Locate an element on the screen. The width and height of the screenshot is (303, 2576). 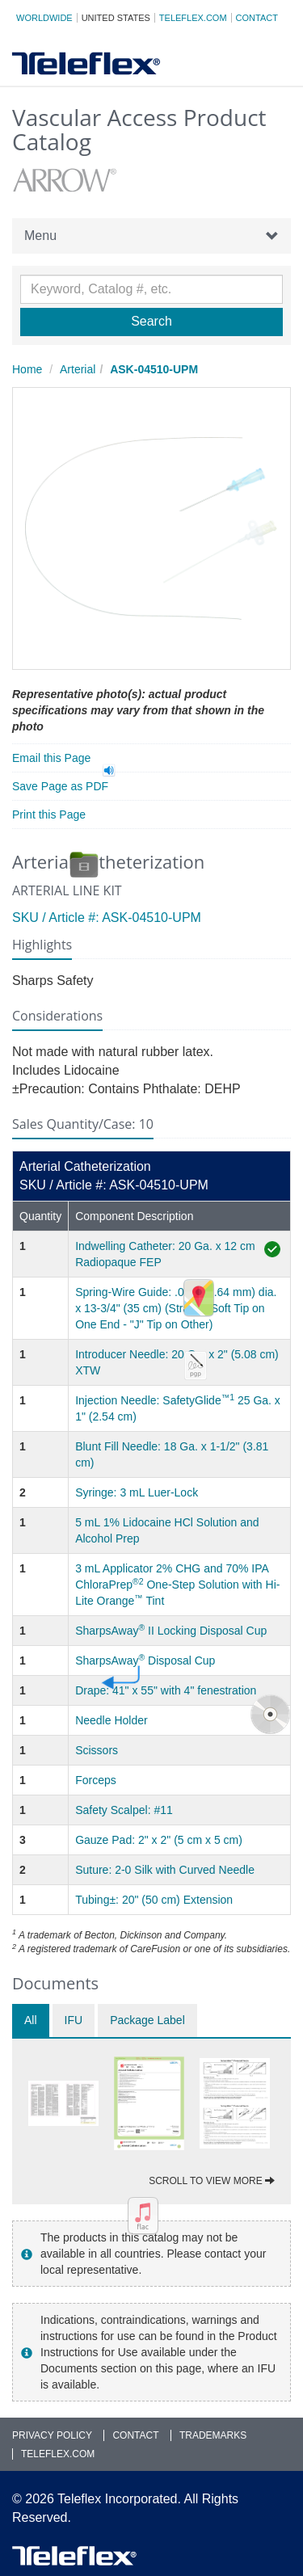
indicates sound or audio is enabled is located at coordinates (118, 760).